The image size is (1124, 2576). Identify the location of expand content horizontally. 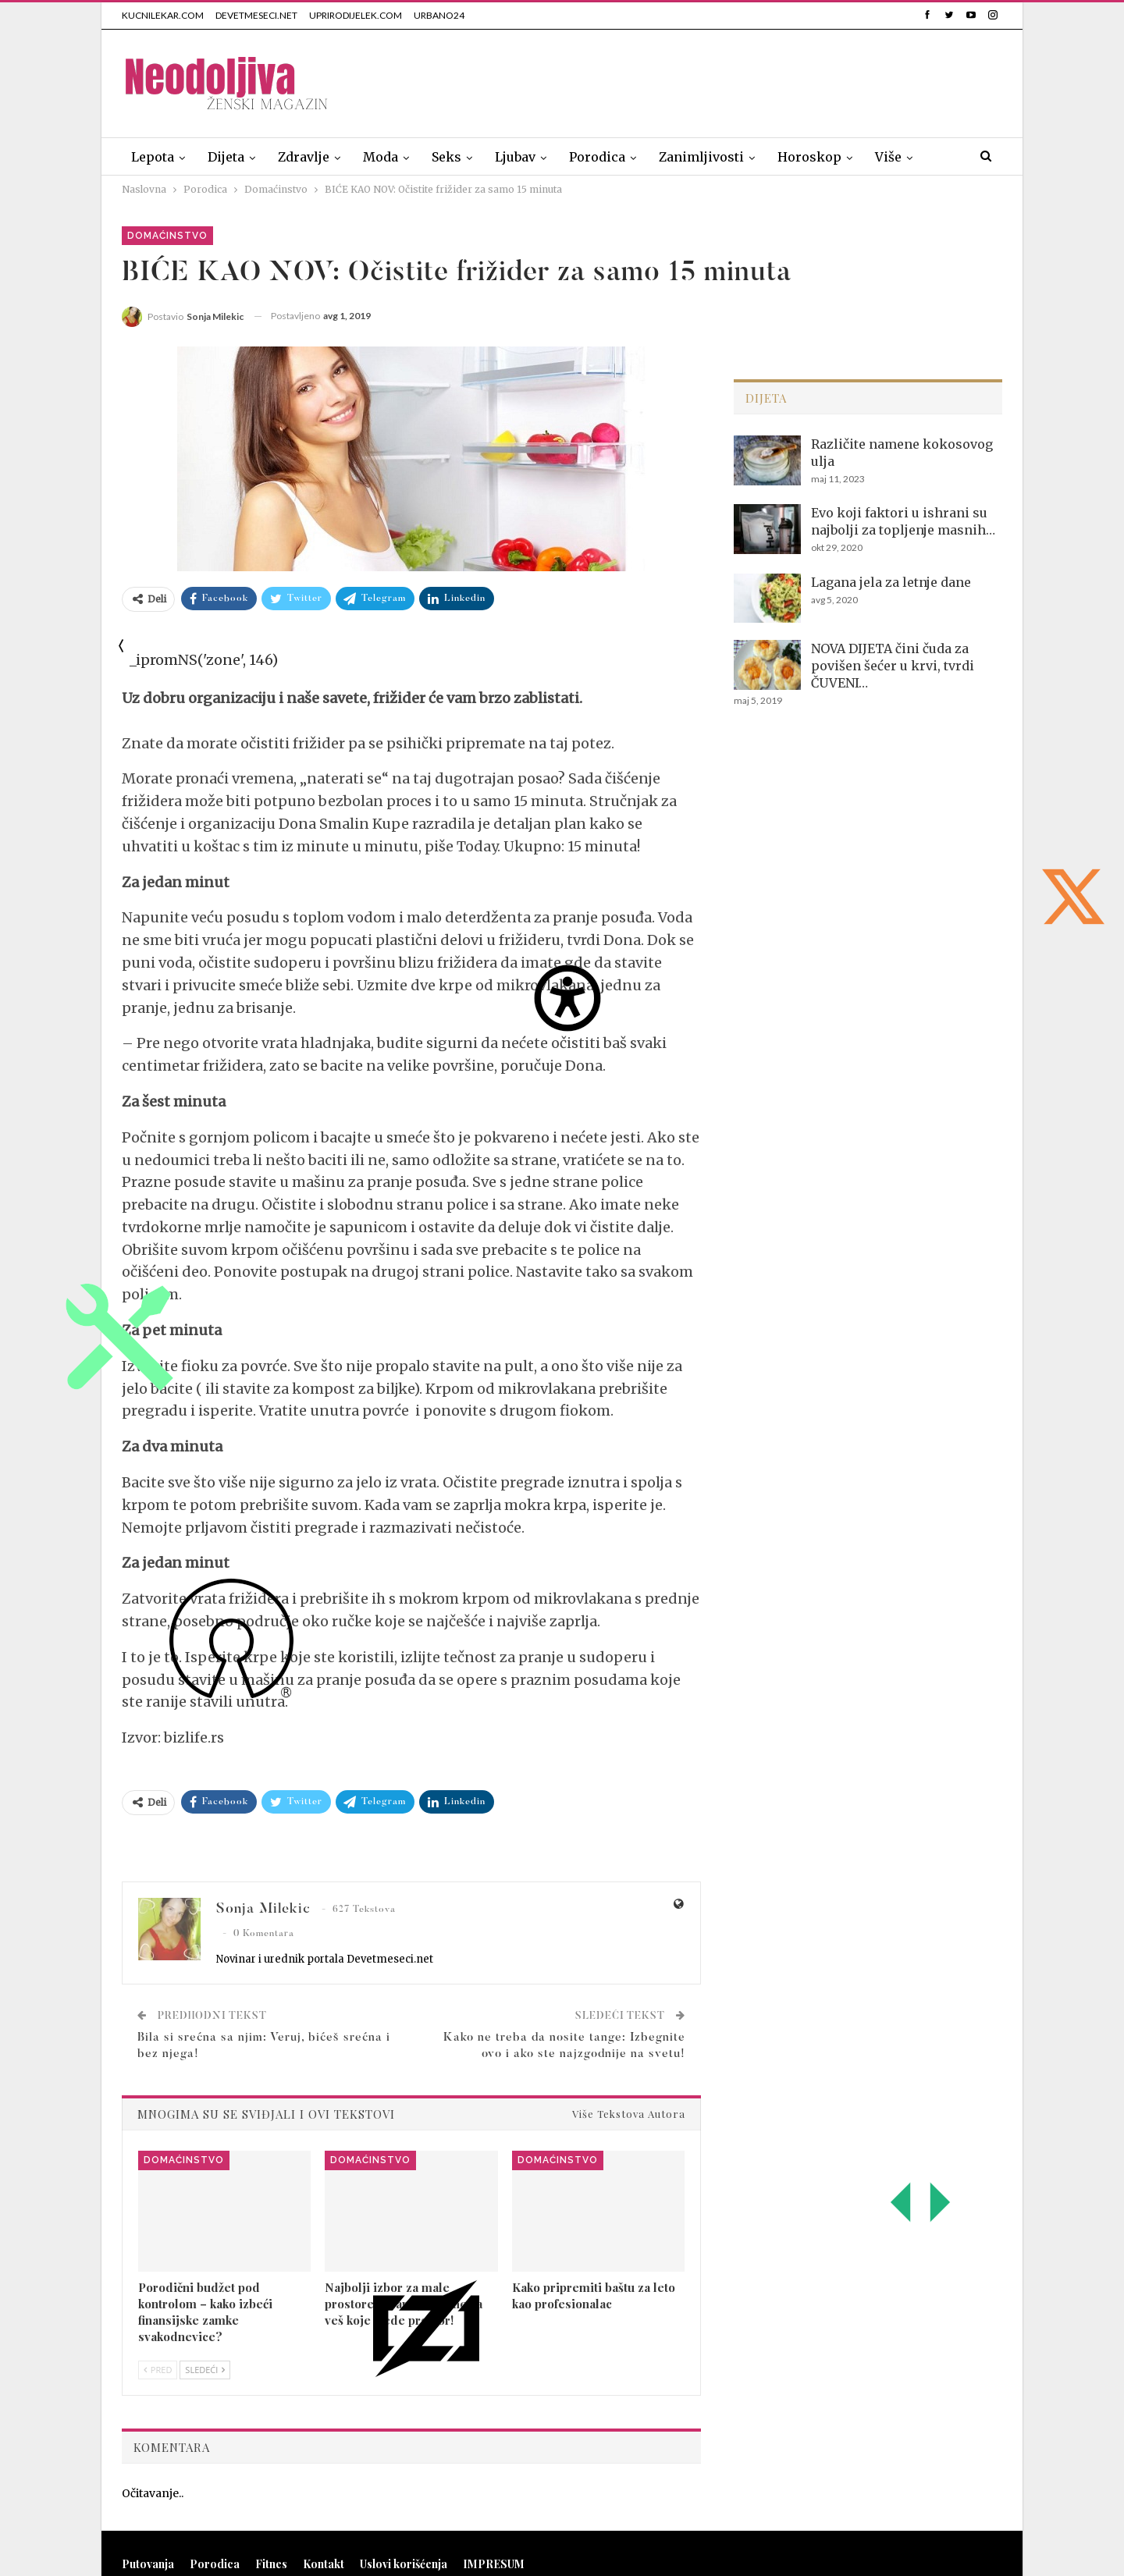
(920, 2202).